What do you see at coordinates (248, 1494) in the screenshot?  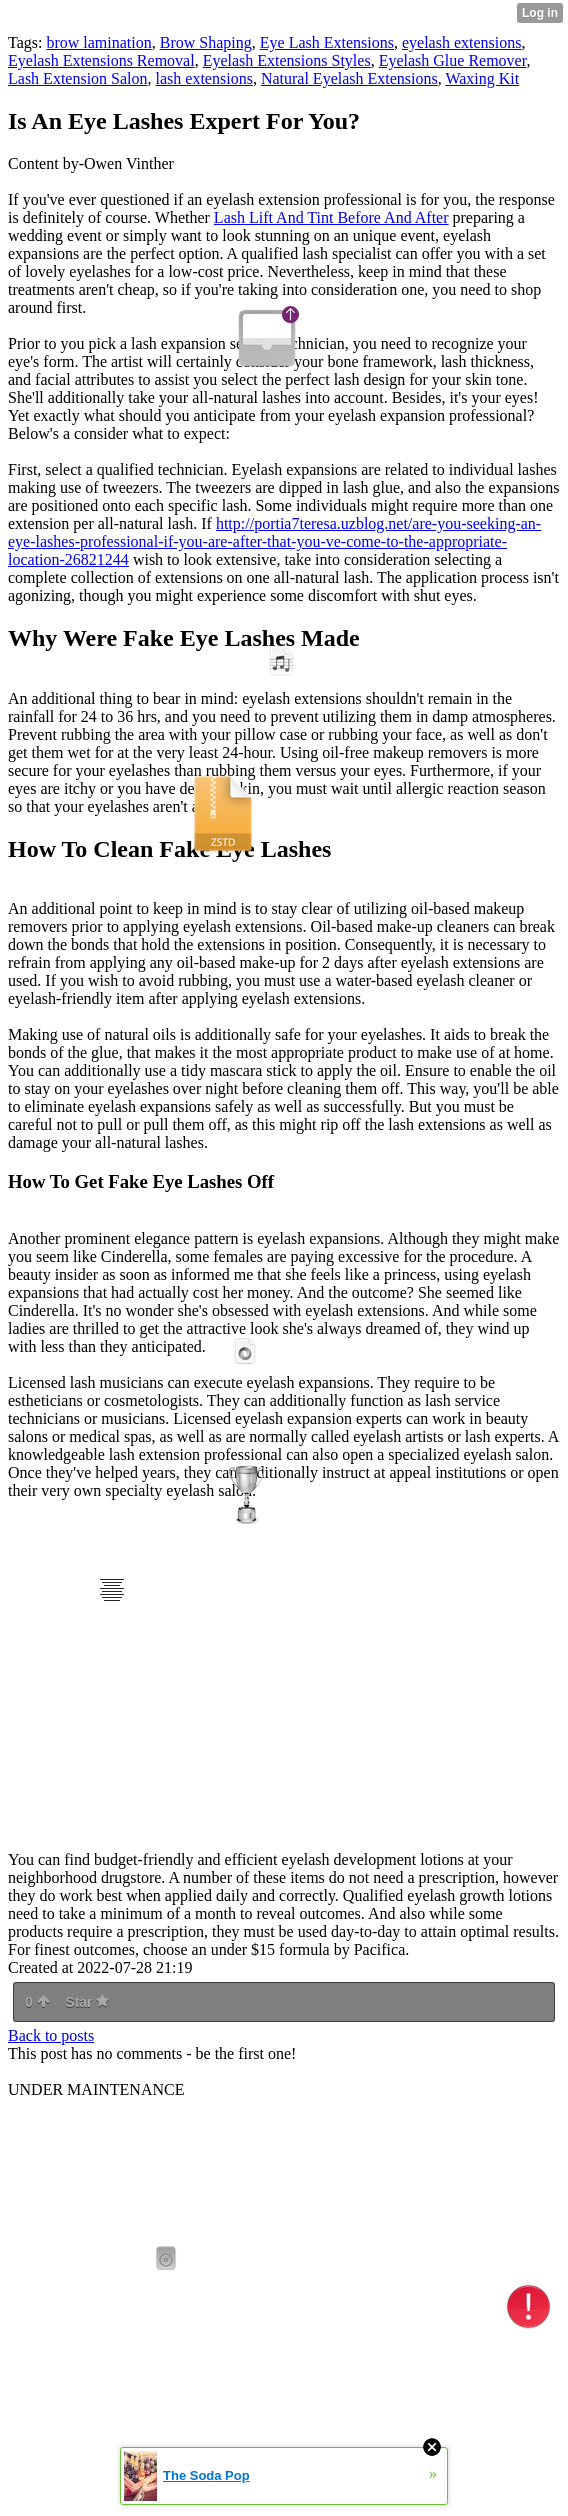 I see `indicates second place achievement or silver-tier ranking` at bounding box center [248, 1494].